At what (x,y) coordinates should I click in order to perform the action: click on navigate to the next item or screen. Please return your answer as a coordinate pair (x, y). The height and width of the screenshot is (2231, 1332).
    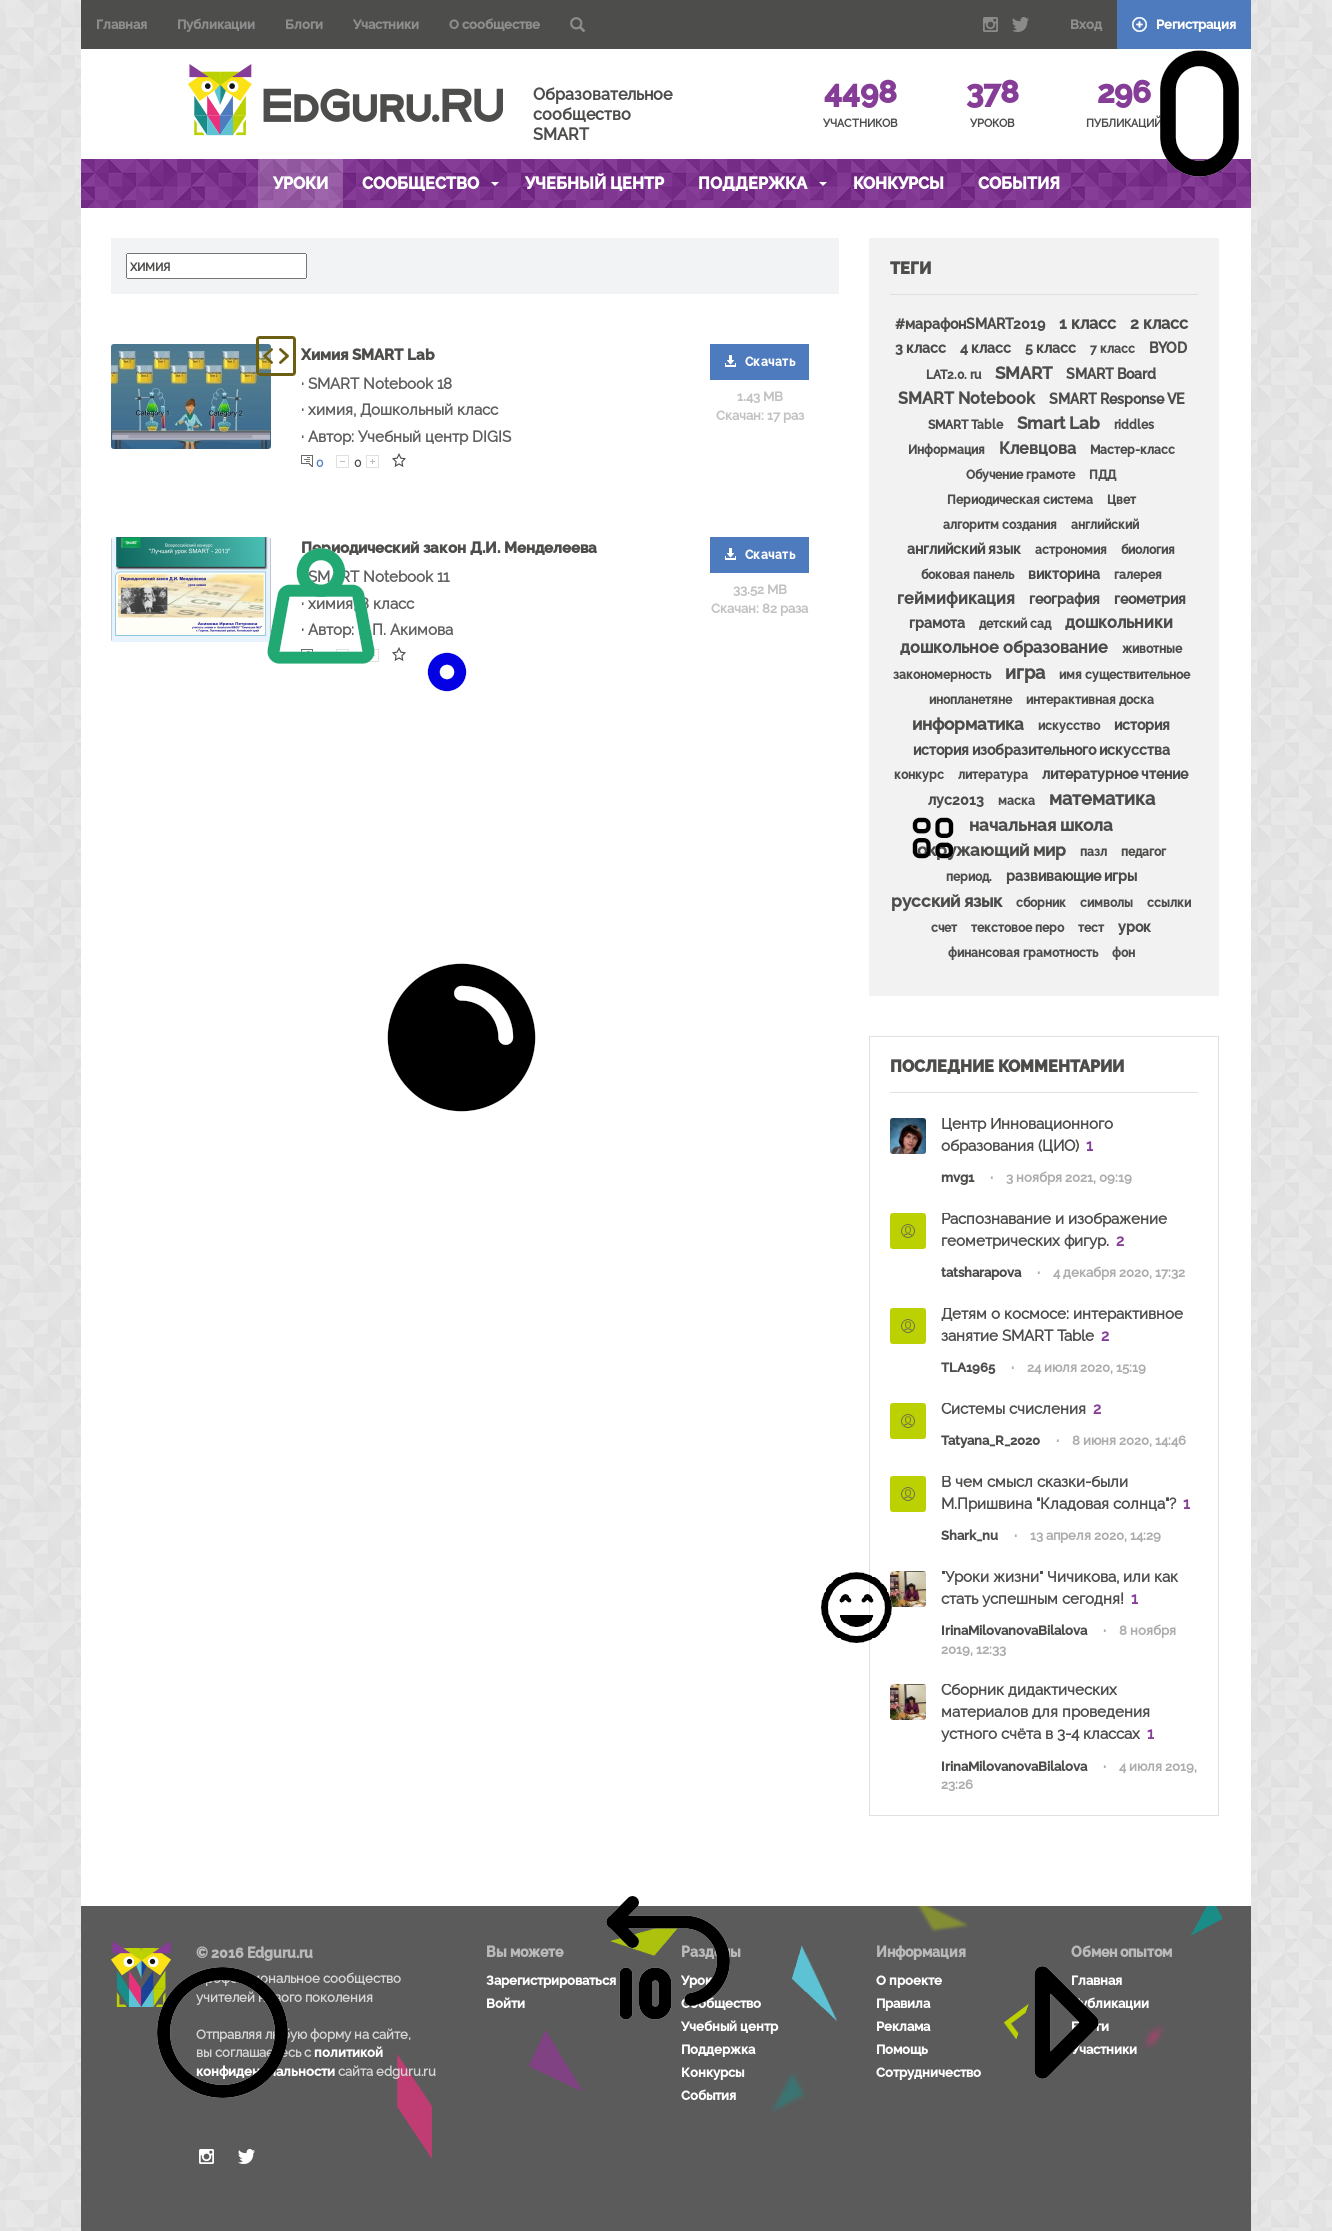
    Looking at the image, I should click on (1058, 2022).